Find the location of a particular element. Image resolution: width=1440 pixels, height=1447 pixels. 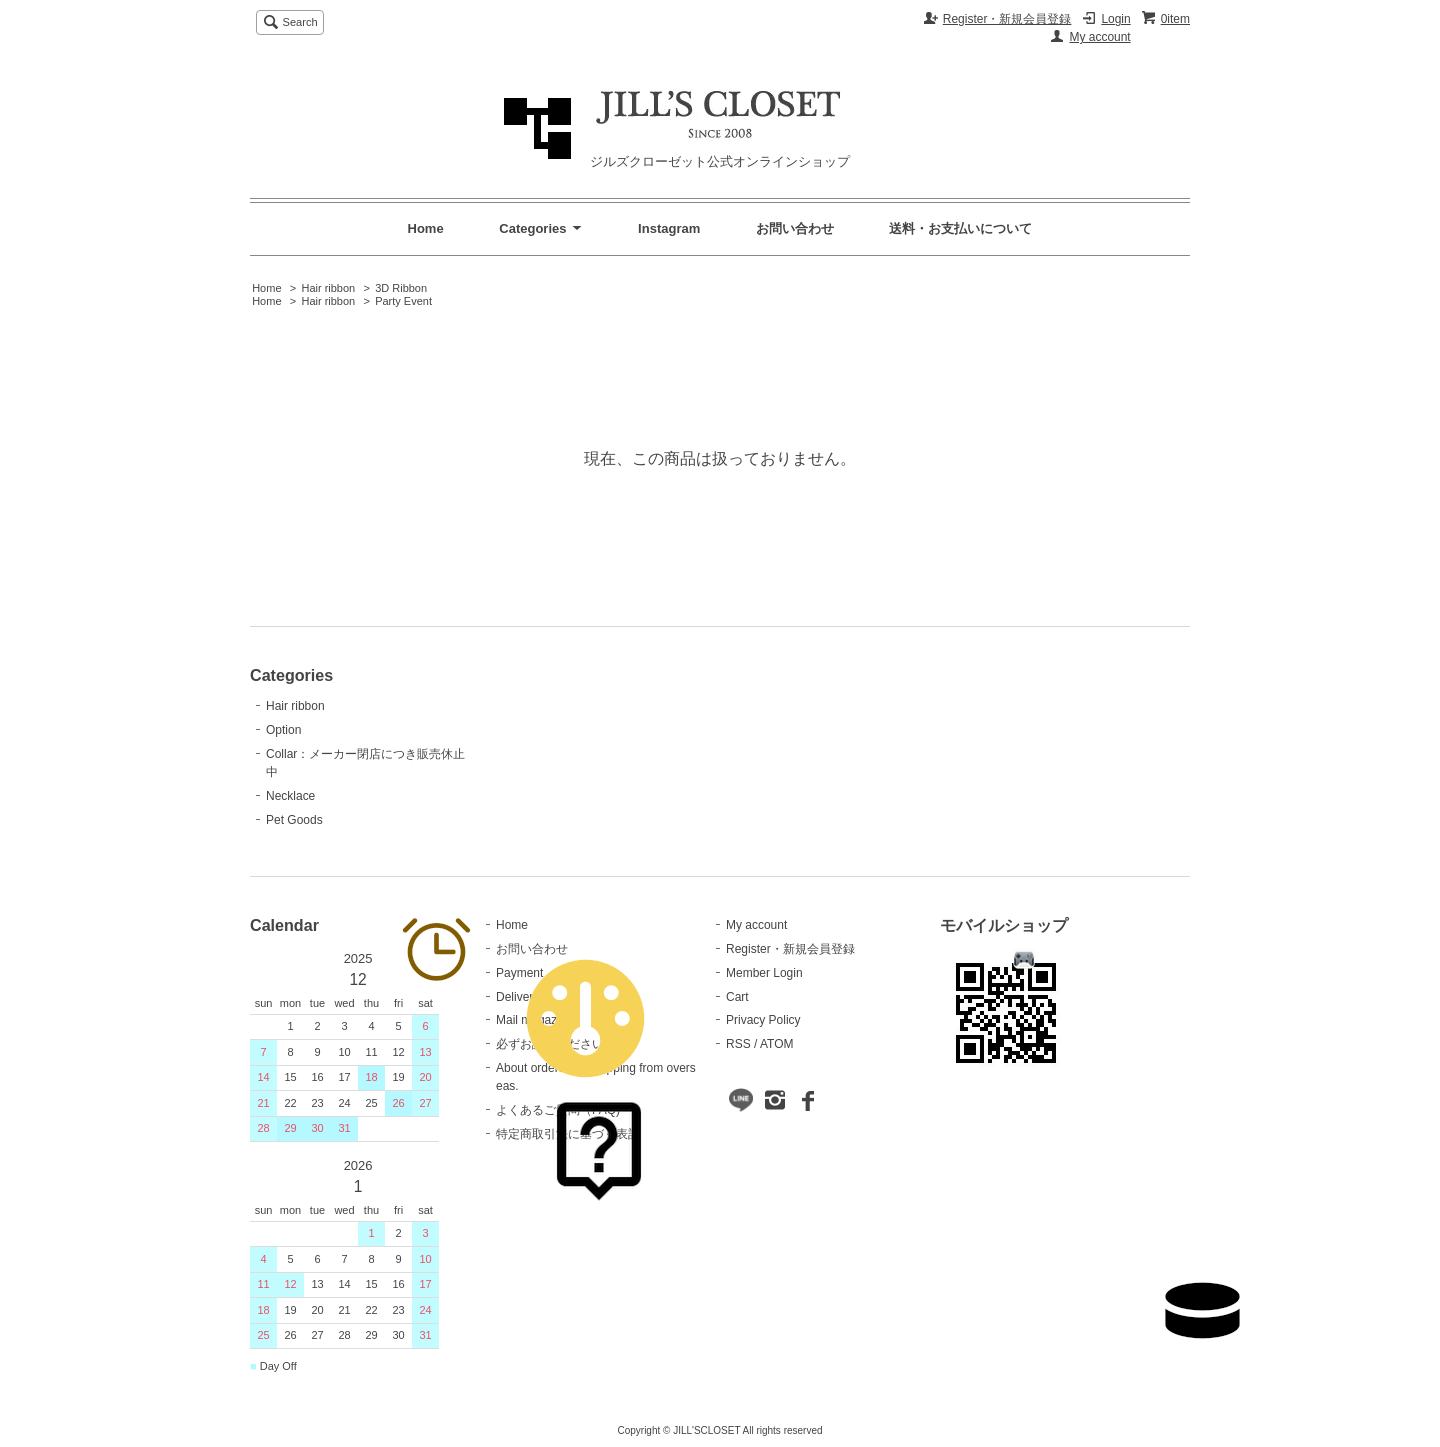

access live help or support chat is located at coordinates (599, 1149).